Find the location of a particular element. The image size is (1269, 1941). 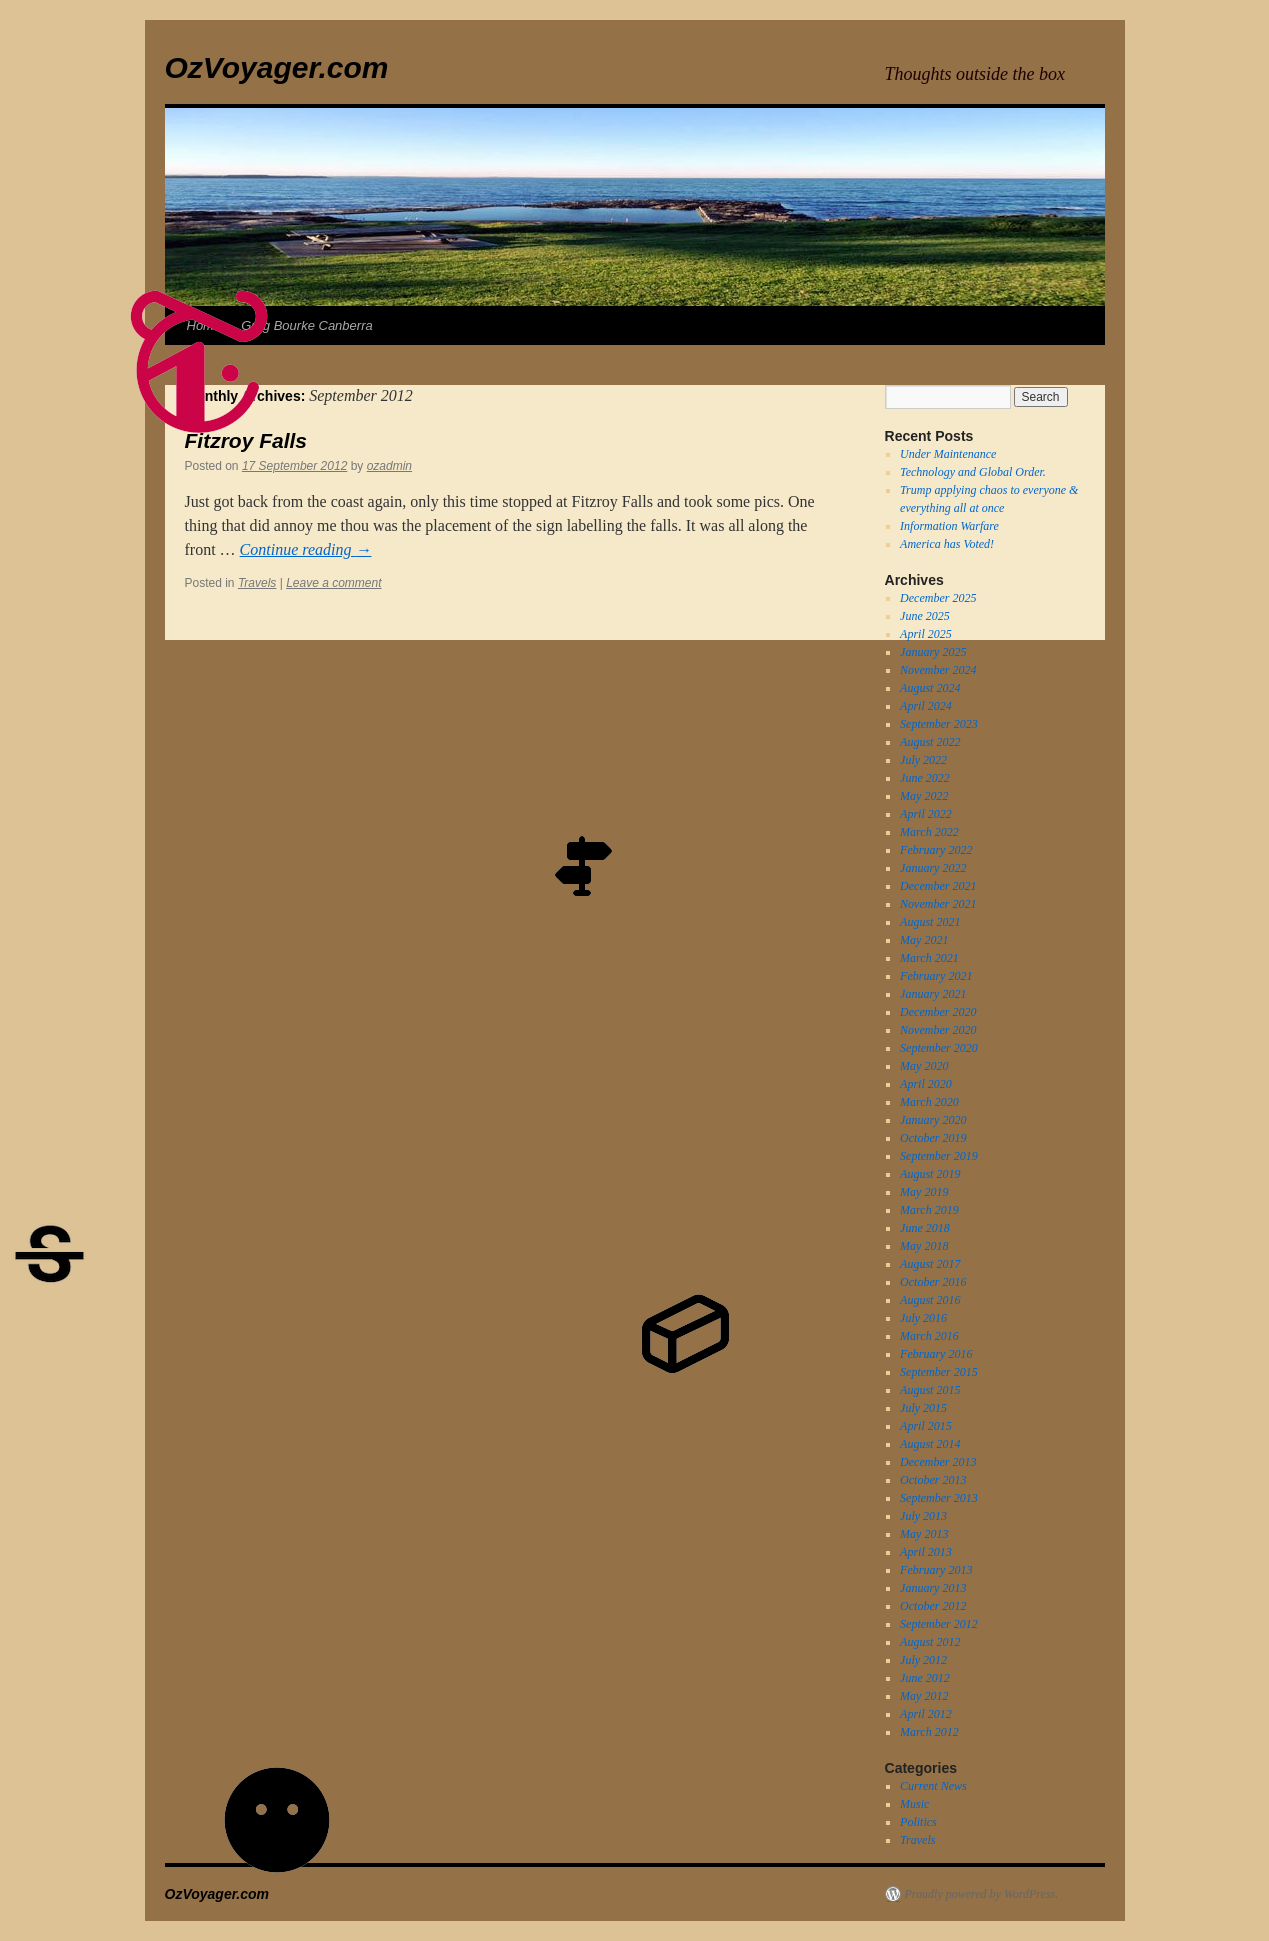

apply strikethrough formatting to selected text is located at coordinates (49, 1259).